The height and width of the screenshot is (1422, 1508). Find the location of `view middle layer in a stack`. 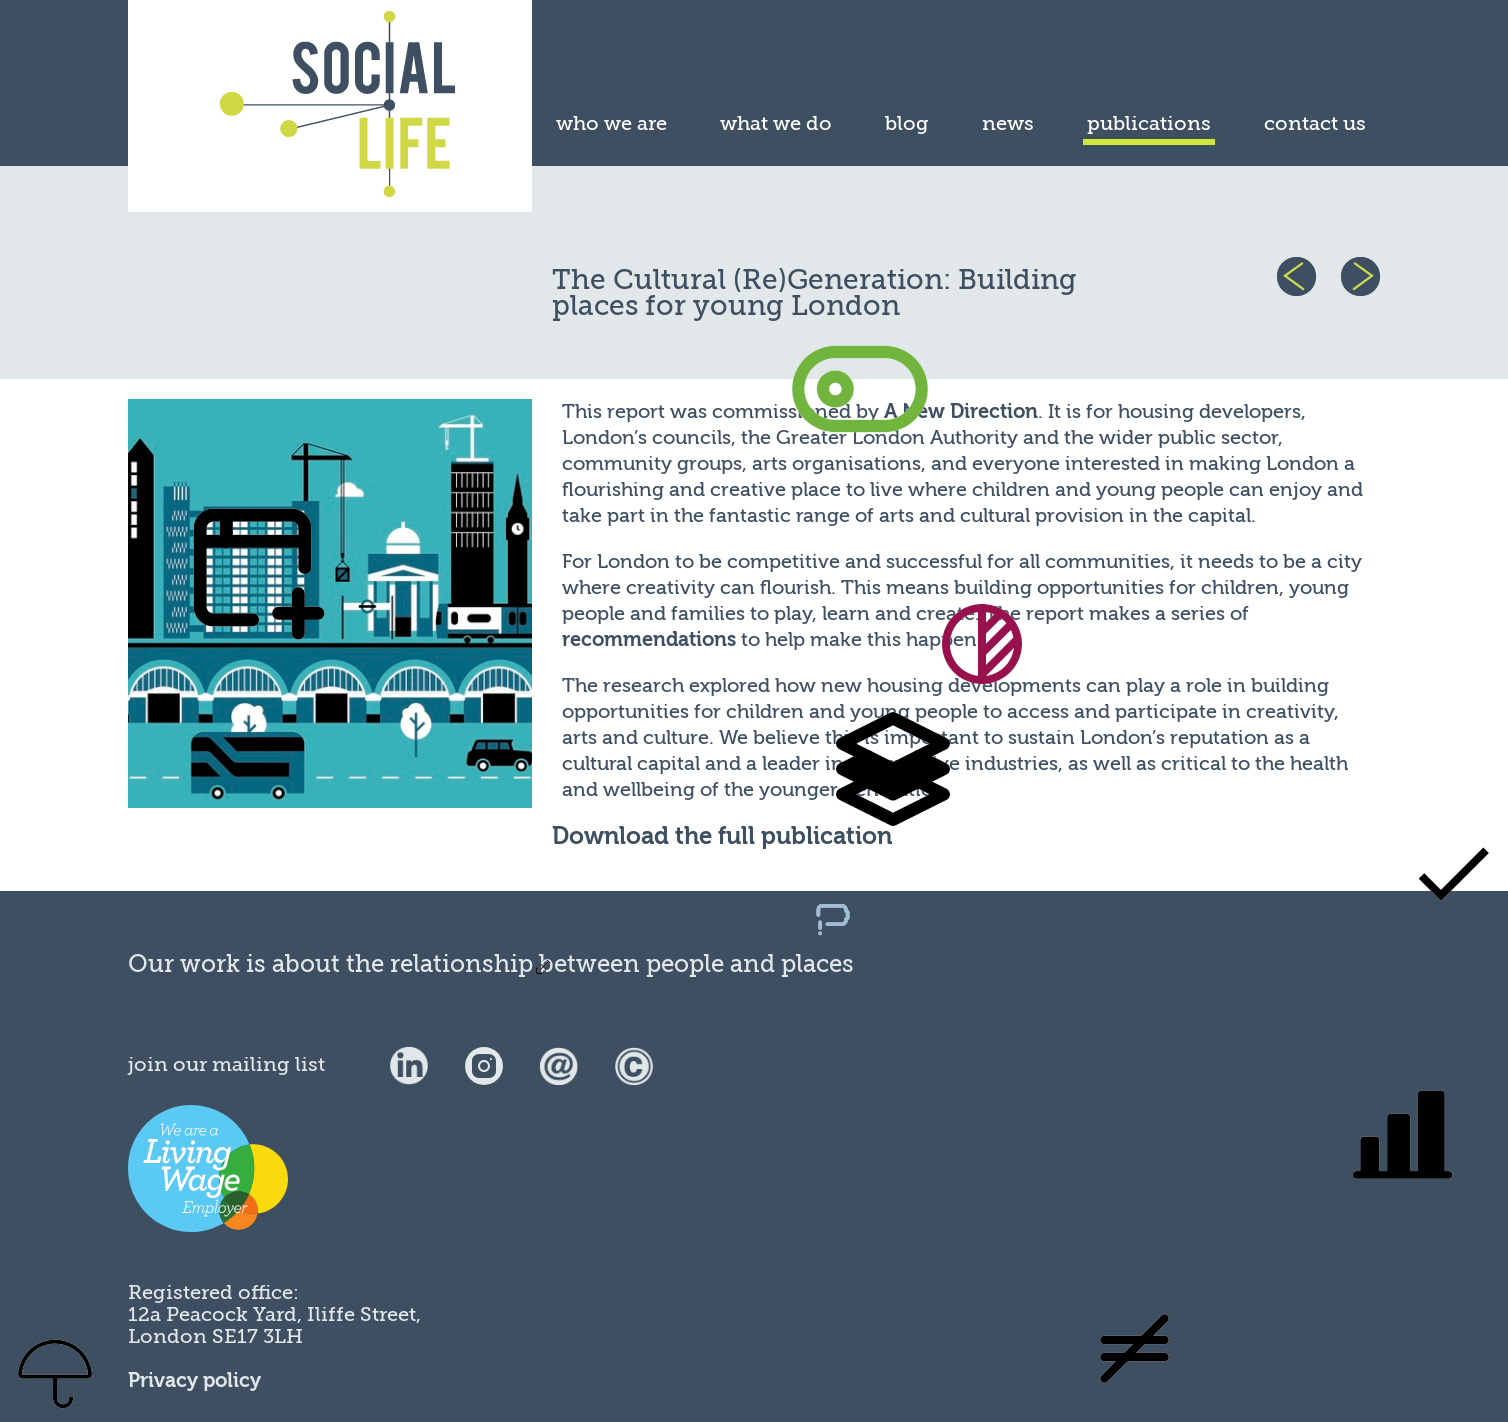

view middle layer in a stack is located at coordinates (893, 769).